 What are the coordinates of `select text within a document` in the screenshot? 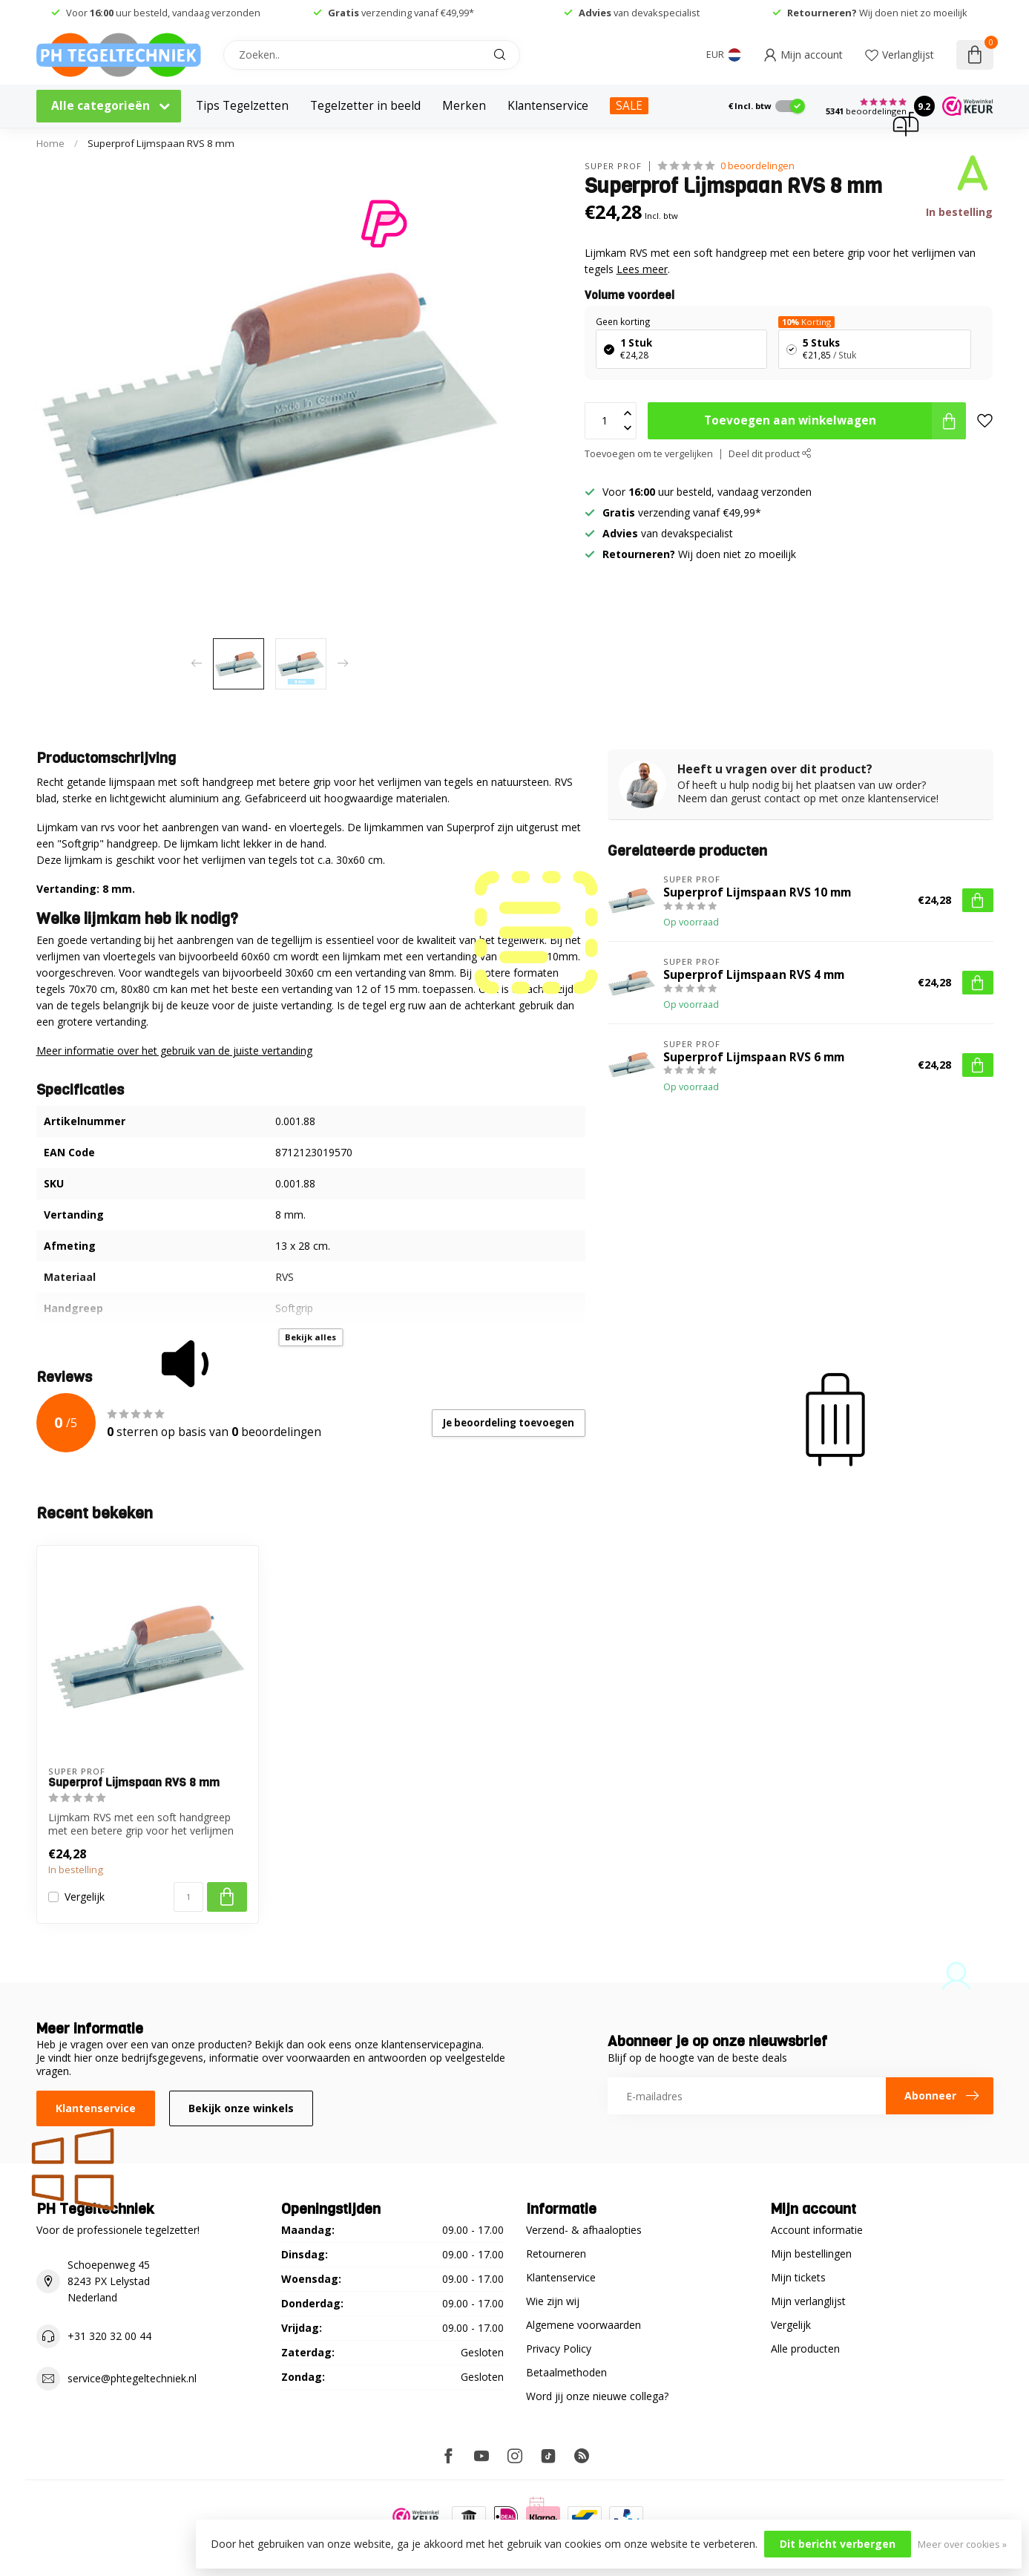 It's located at (536, 932).